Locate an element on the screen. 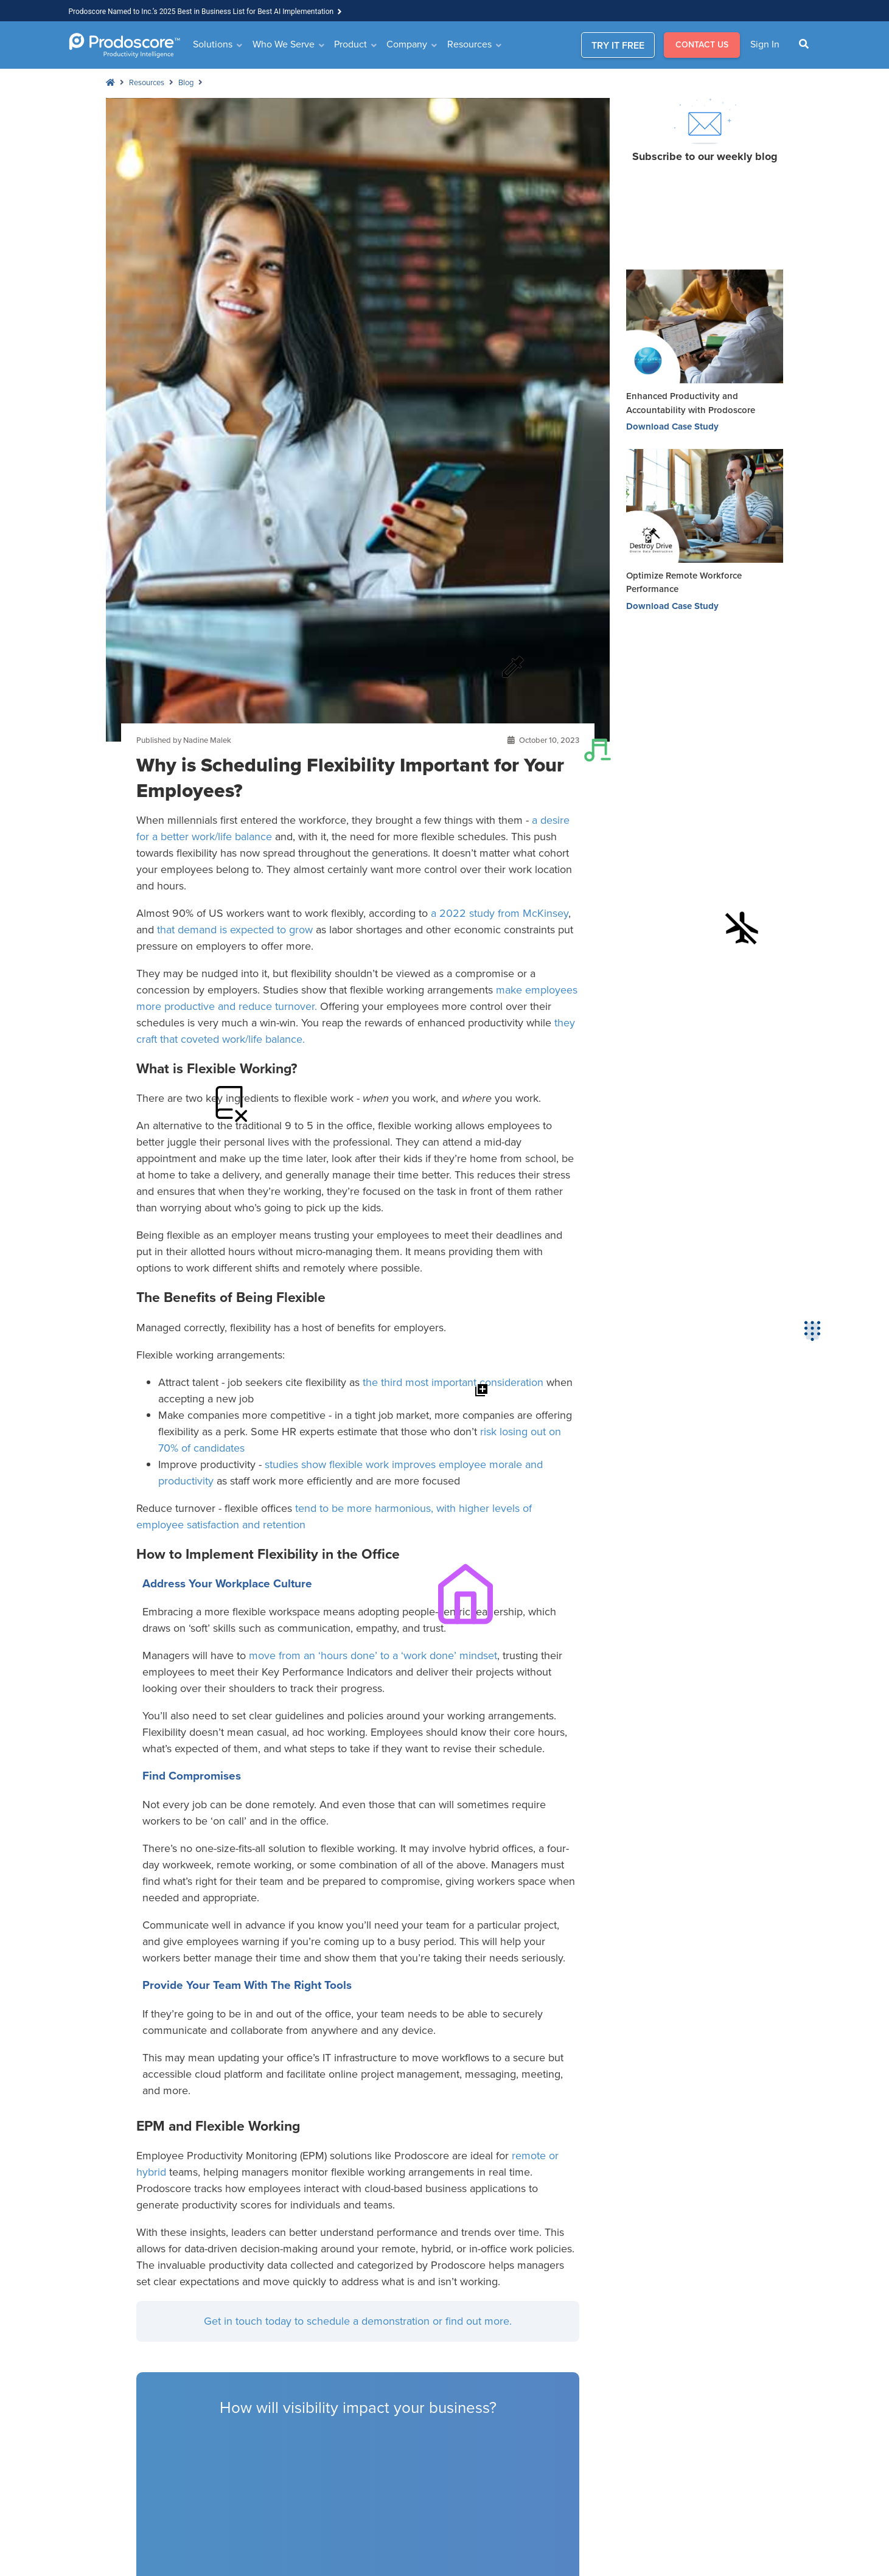 This screenshot has height=2576, width=889. navigate to the home screen is located at coordinates (465, 1594).